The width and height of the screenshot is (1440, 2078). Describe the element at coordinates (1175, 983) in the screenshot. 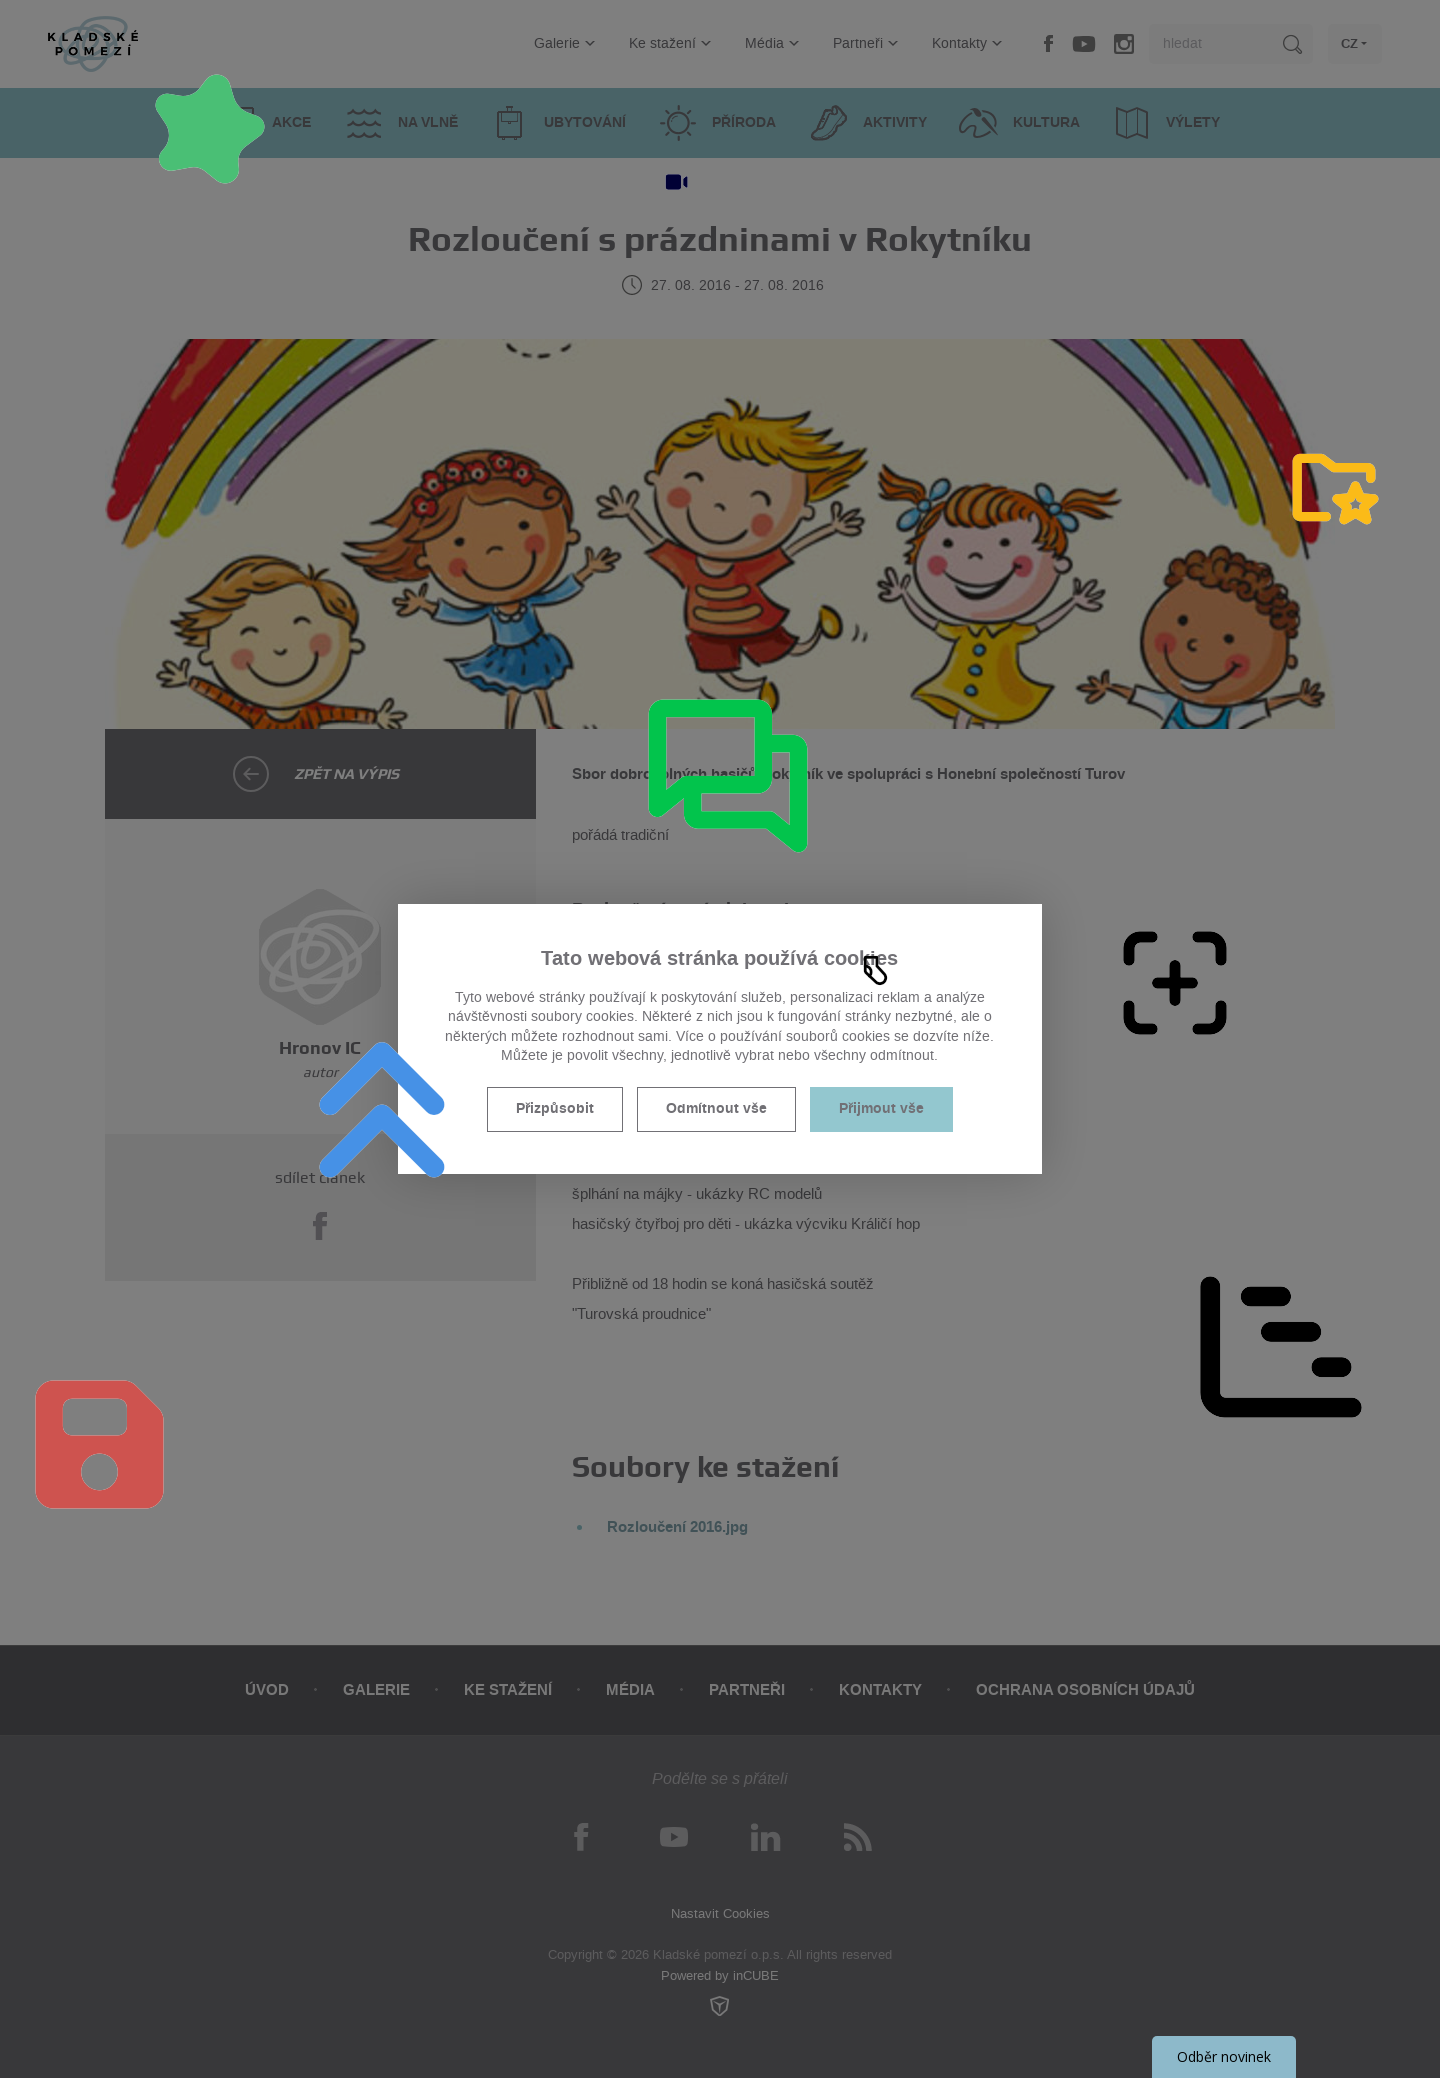

I see `center or focus on current location` at that location.